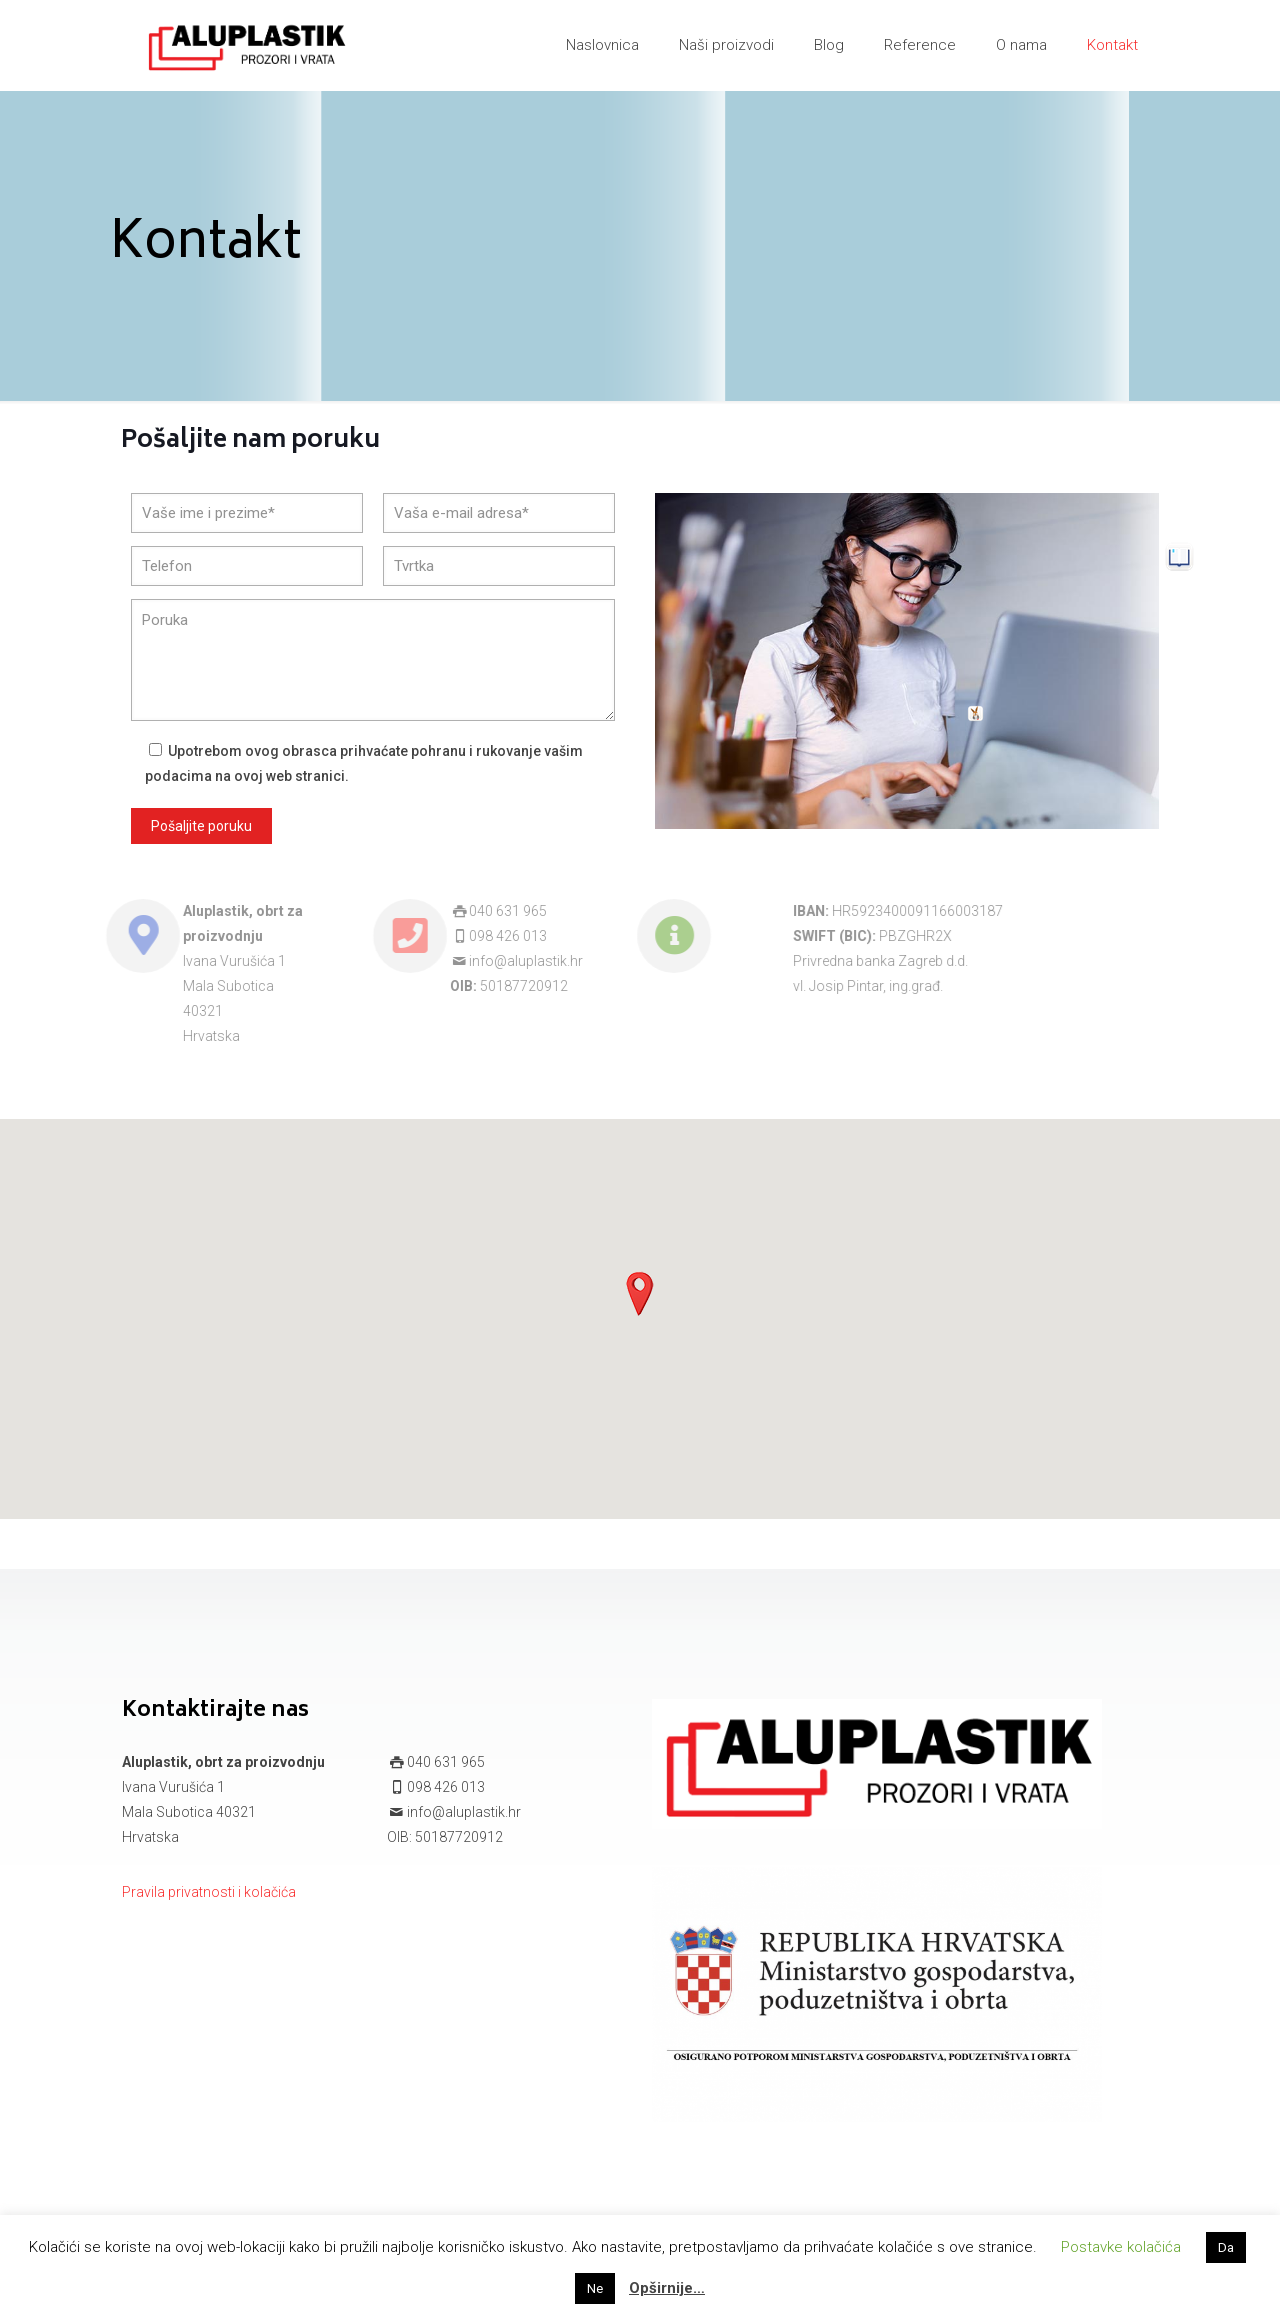 This screenshot has width=1280, height=2321. Describe the element at coordinates (975, 713) in the screenshot. I see `launch amule file sharing application` at that location.